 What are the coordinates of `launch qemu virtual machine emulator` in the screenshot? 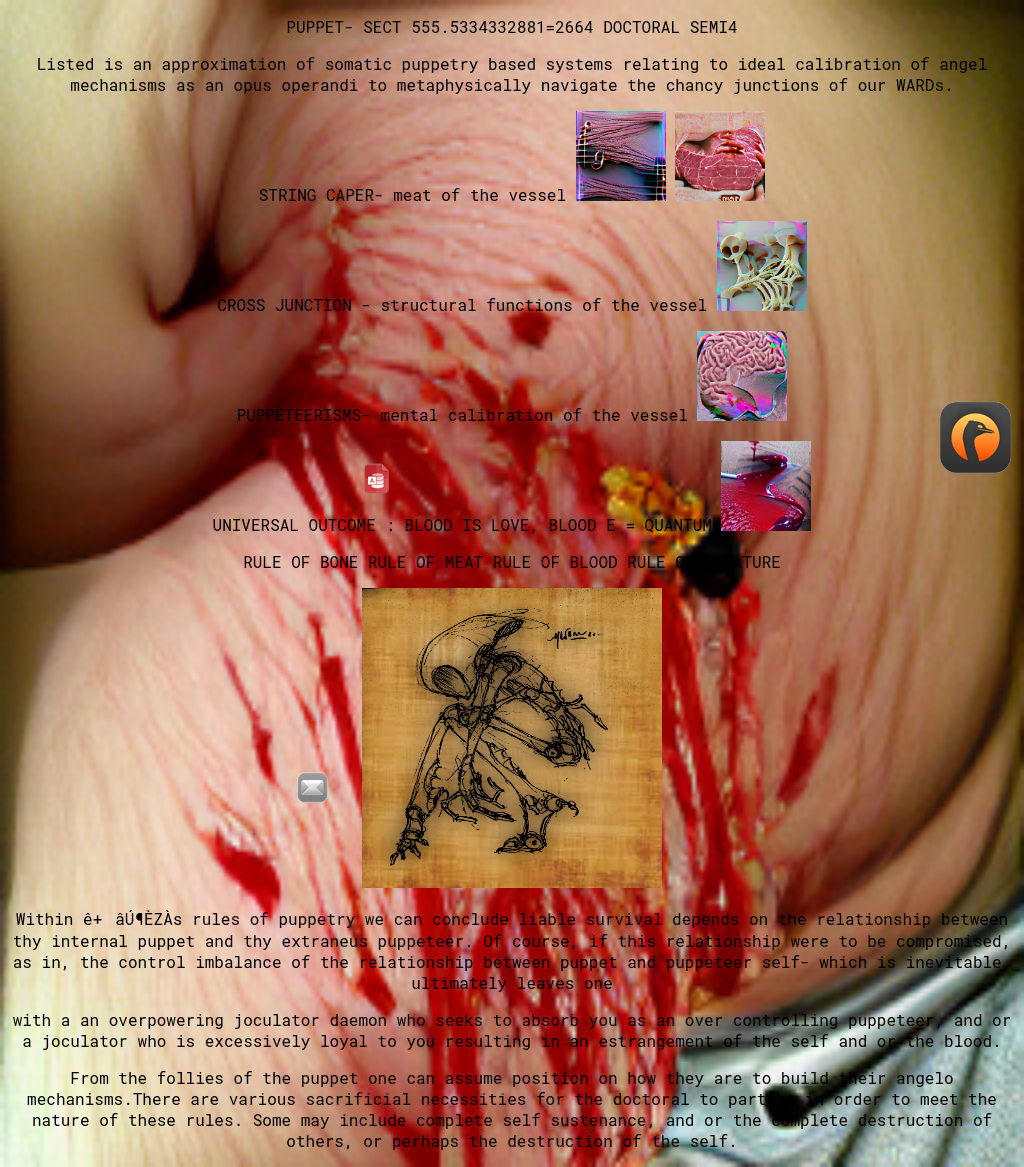 It's located at (975, 437).